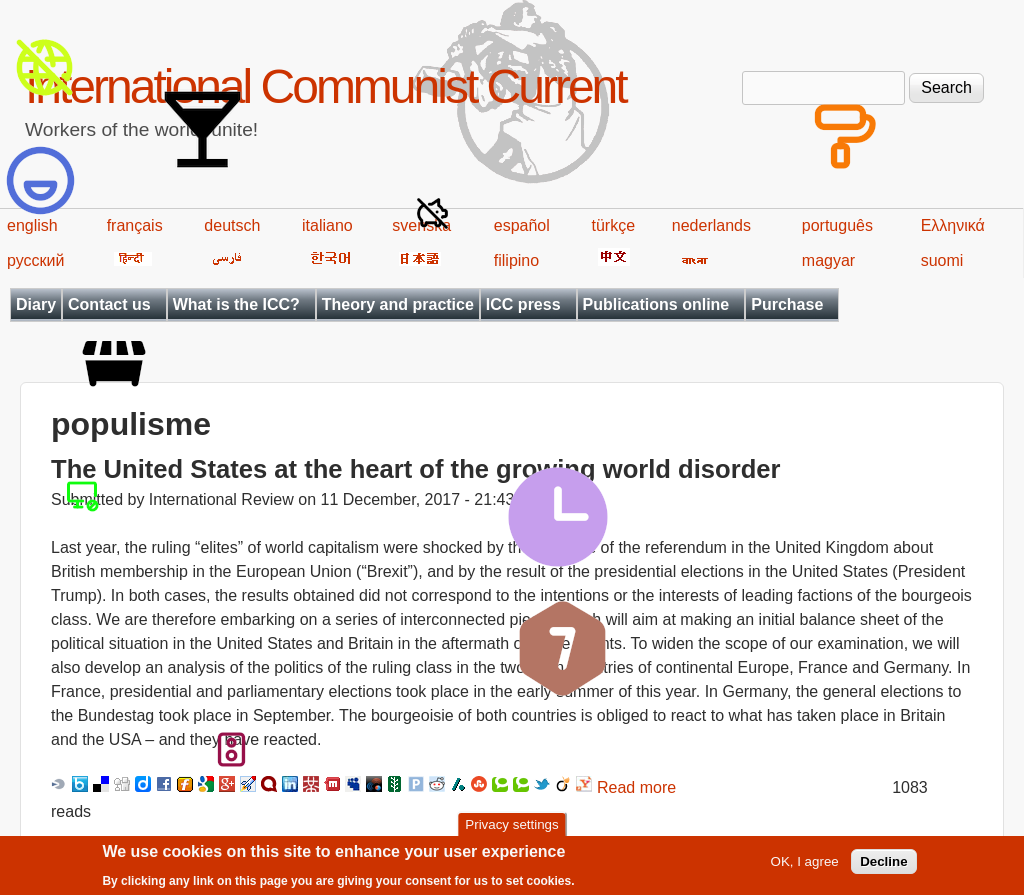 Image resolution: width=1024 pixels, height=895 pixels. What do you see at coordinates (562, 648) in the screenshot?
I see `indicates step 7 in a multi-step process` at bounding box center [562, 648].